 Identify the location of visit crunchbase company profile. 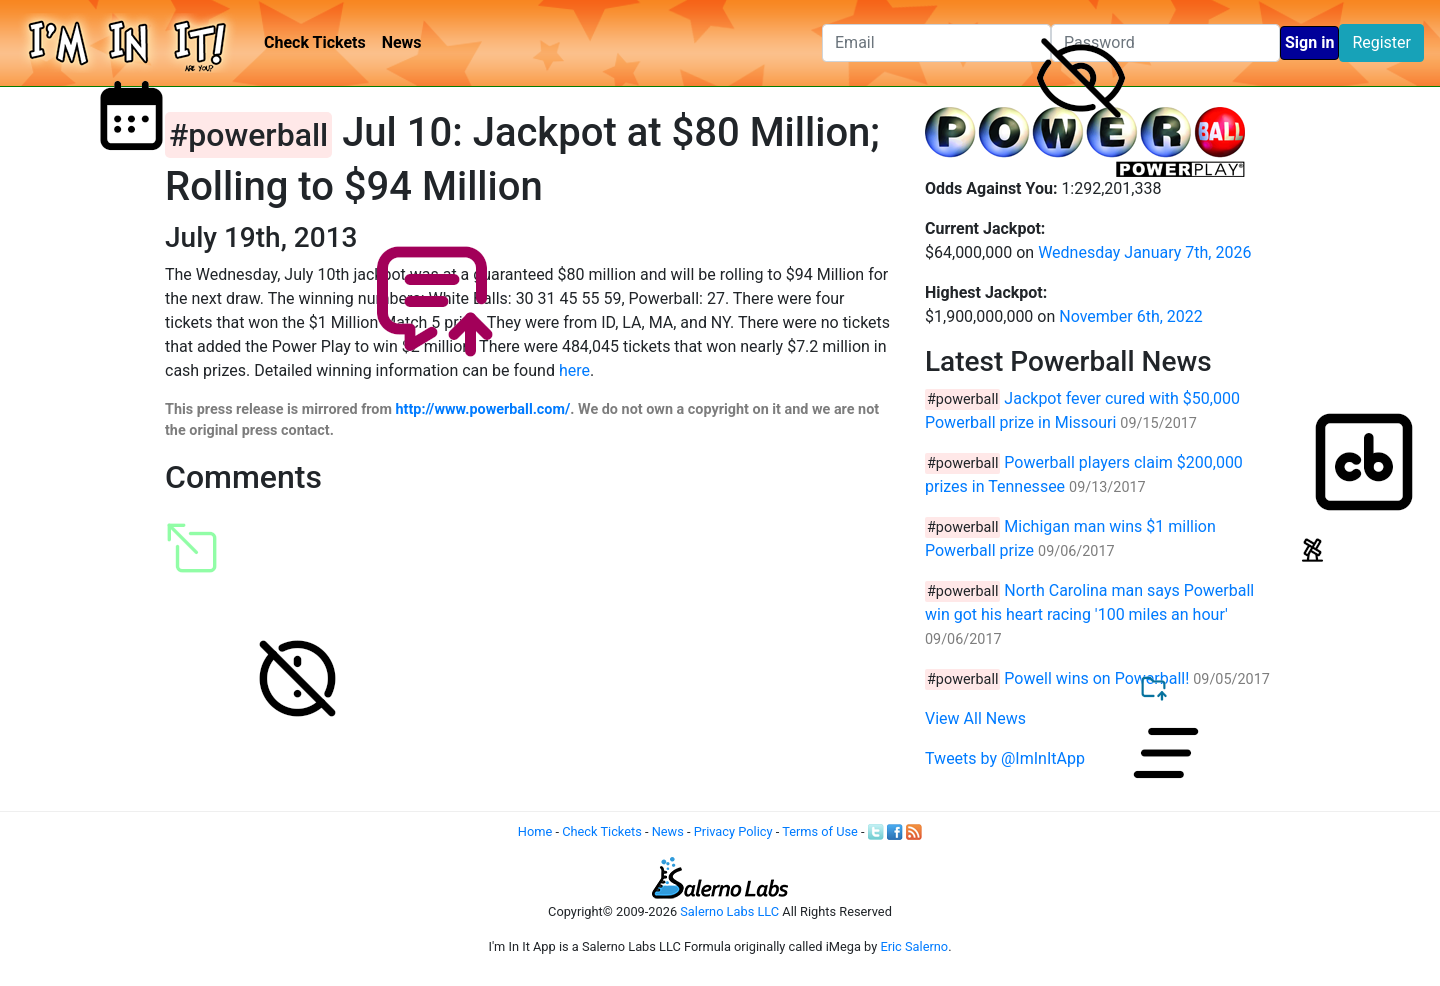
(1364, 462).